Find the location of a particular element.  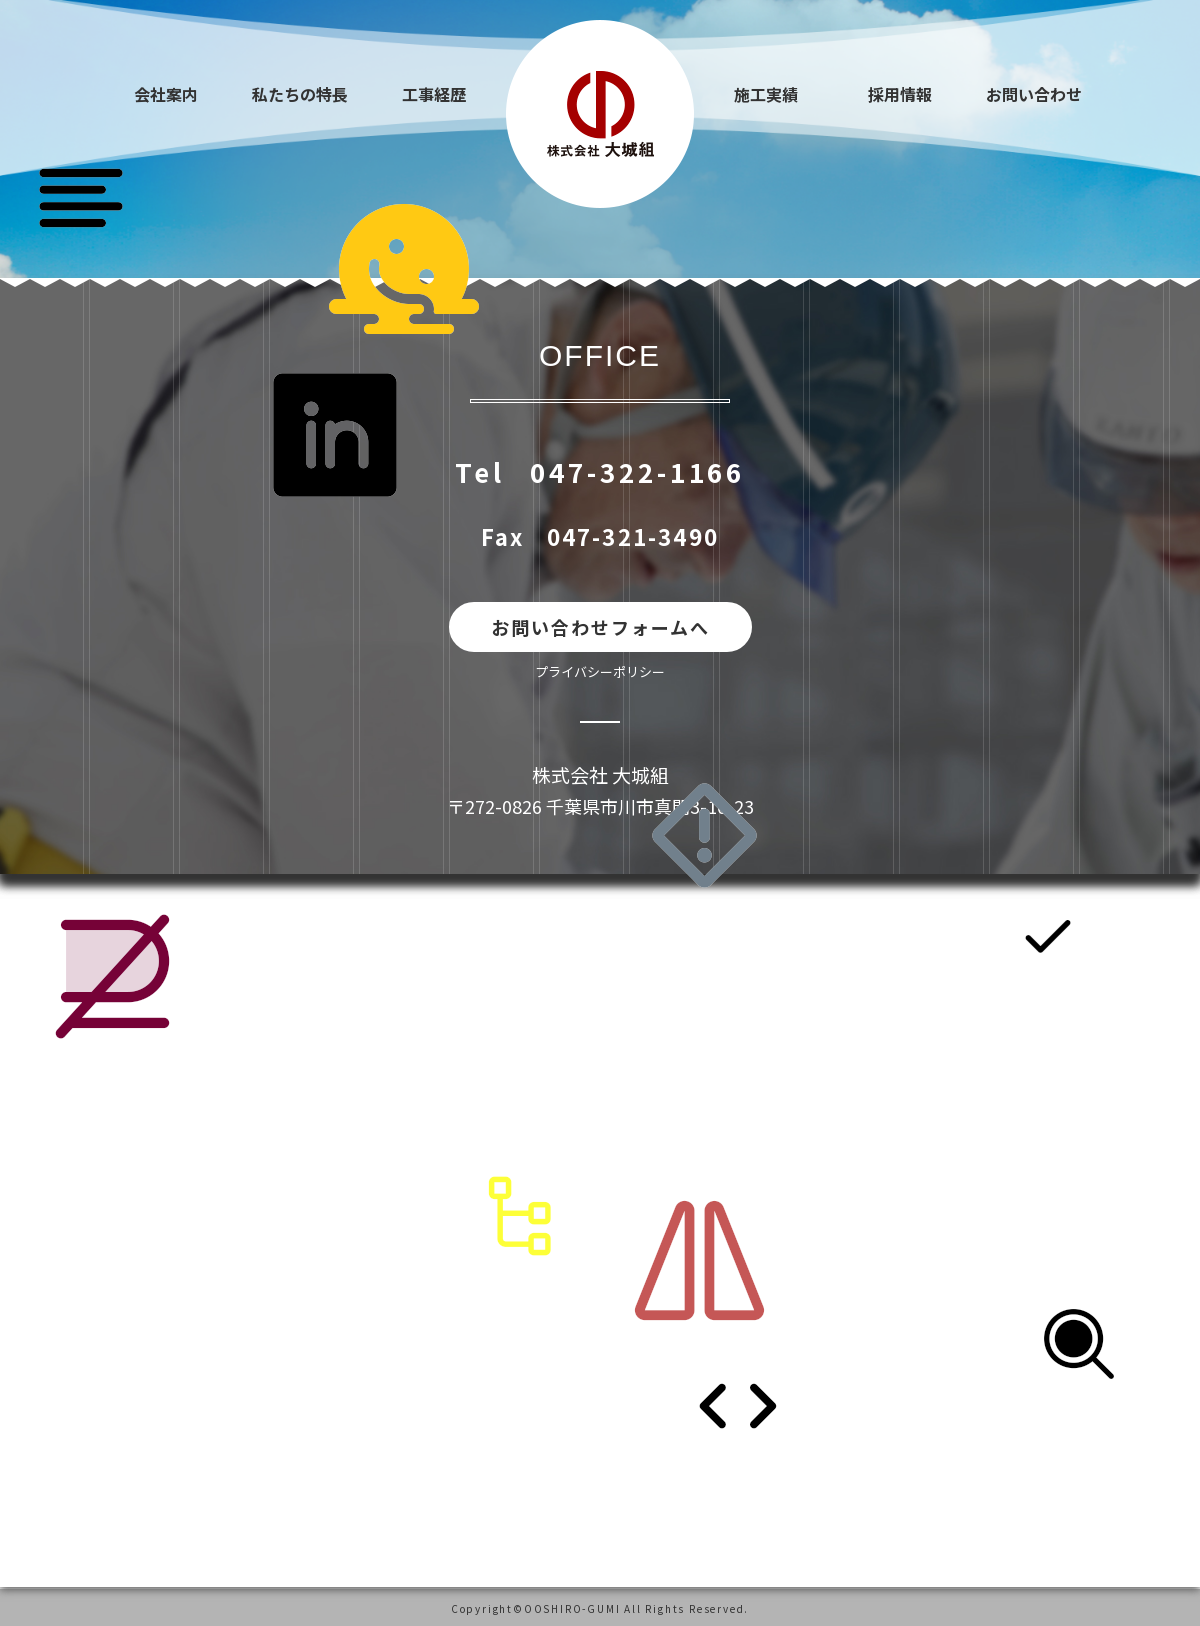

indicates something is overwhelmed or struggling is located at coordinates (404, 269).